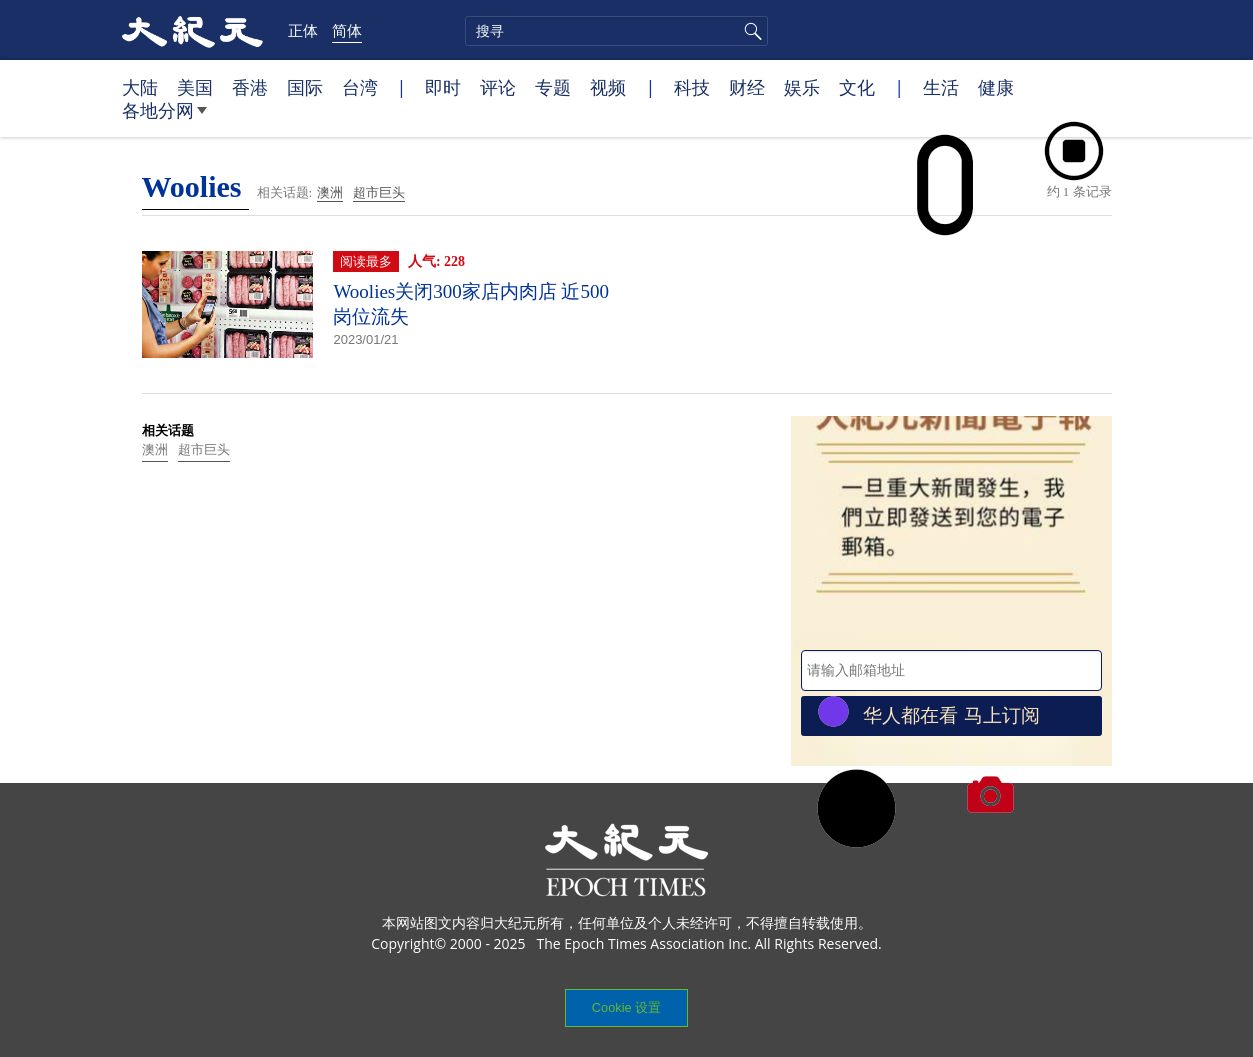 This screenshot has height=1057, width=1253. I want to click on confirm or complete an action, so click(856, 808).